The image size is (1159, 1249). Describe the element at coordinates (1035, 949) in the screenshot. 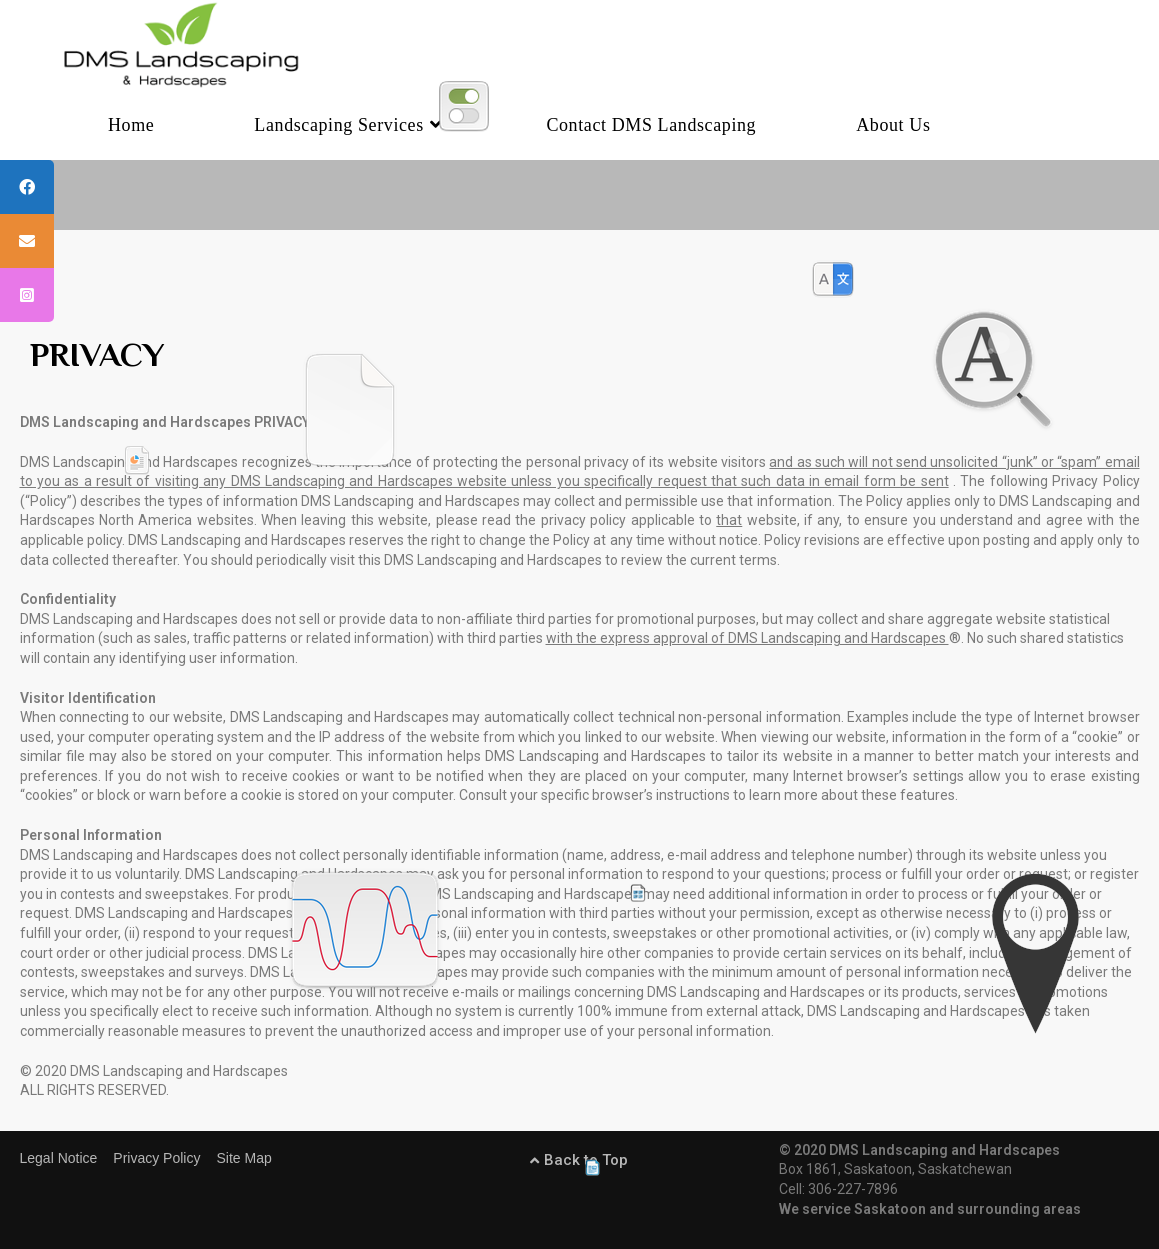

I see `open maps application` at that location.